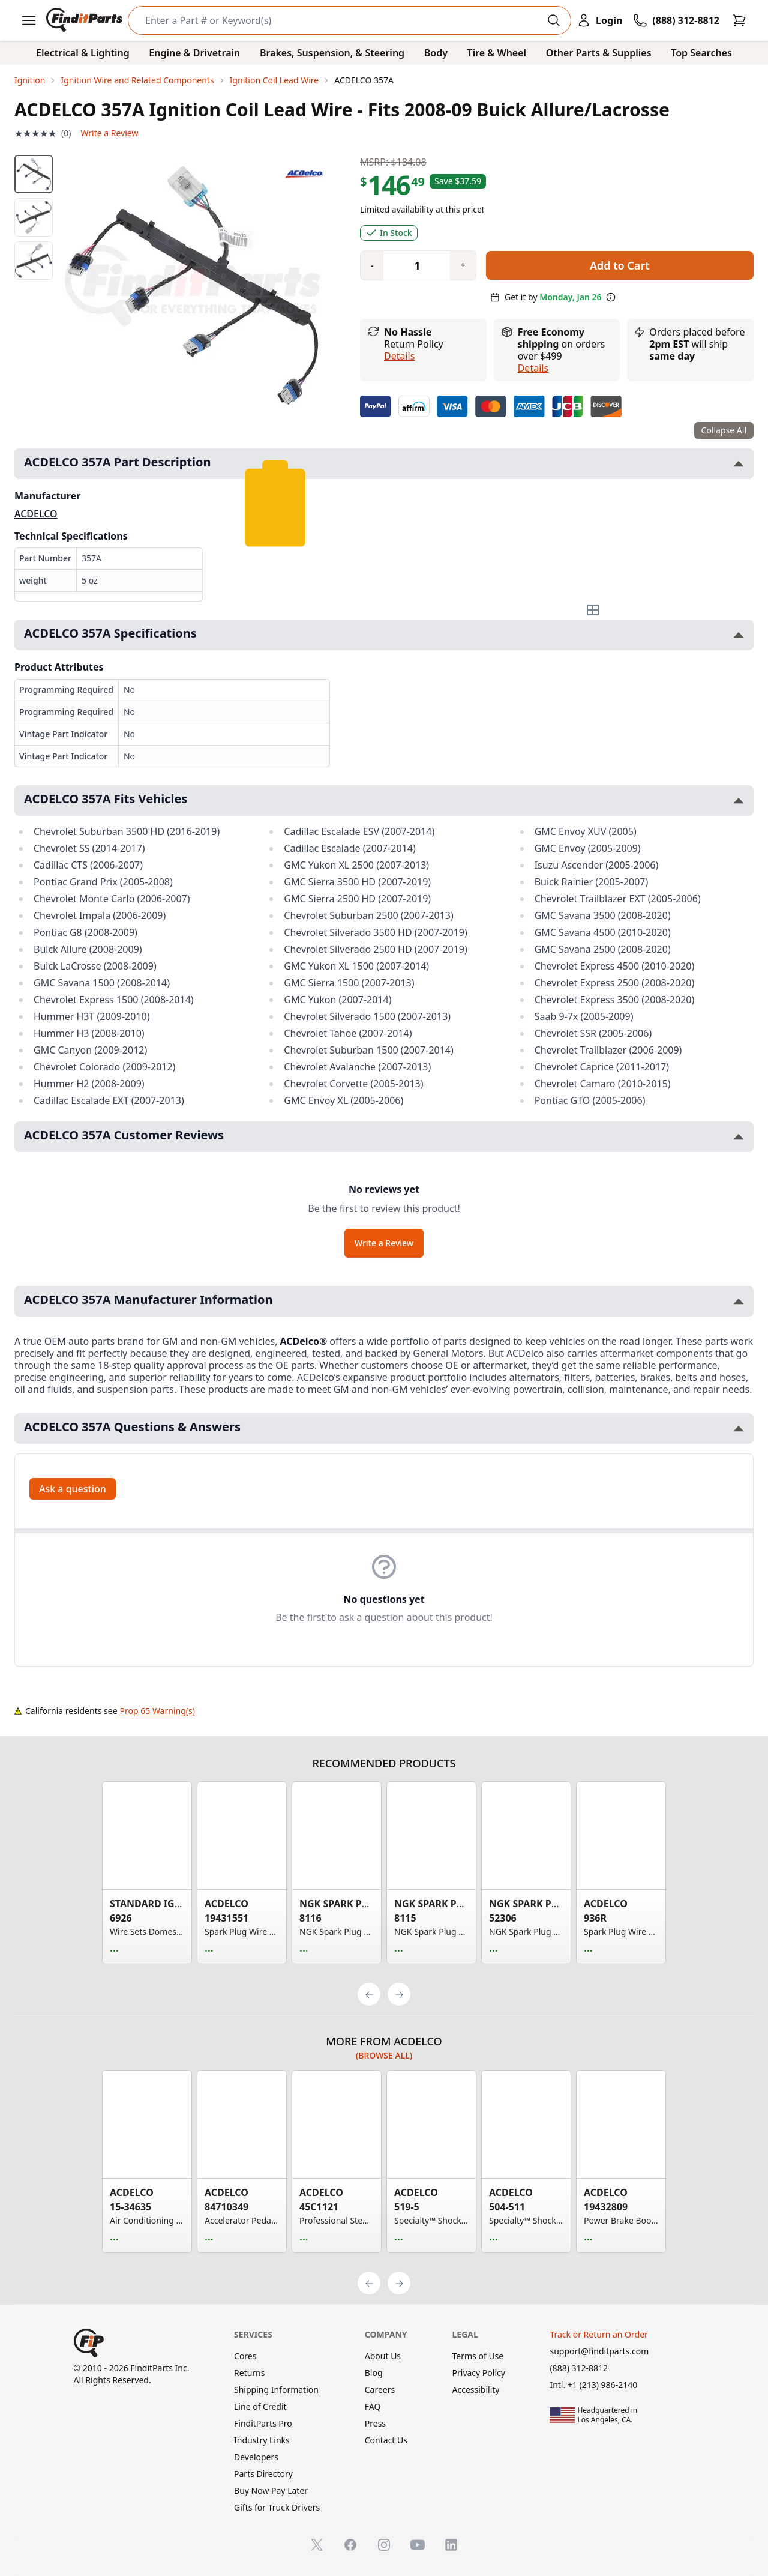 The height and width of the screenshot is (2576, 768). Describe the element at coordinates (275, 503) in the screenshot. I see `indicates low battery level` at that location.